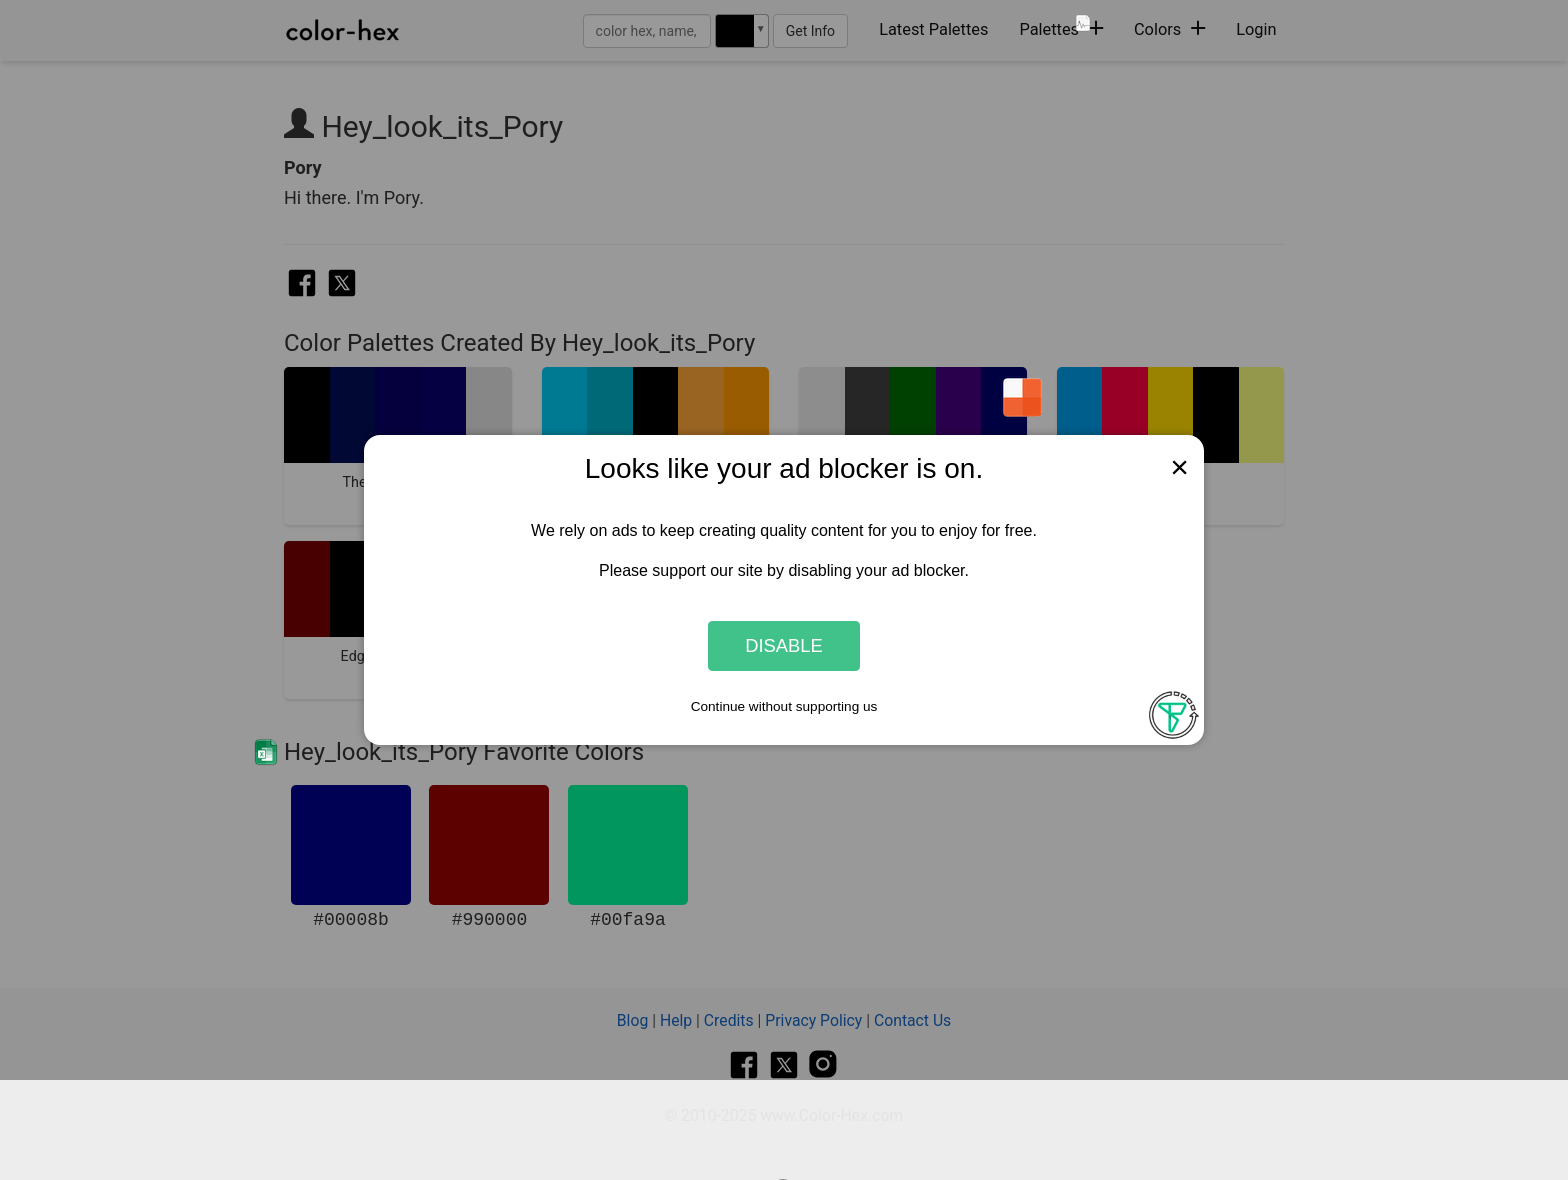 The image size is (1568, 1180). I want to click on view system log file, so click(1083, 23).